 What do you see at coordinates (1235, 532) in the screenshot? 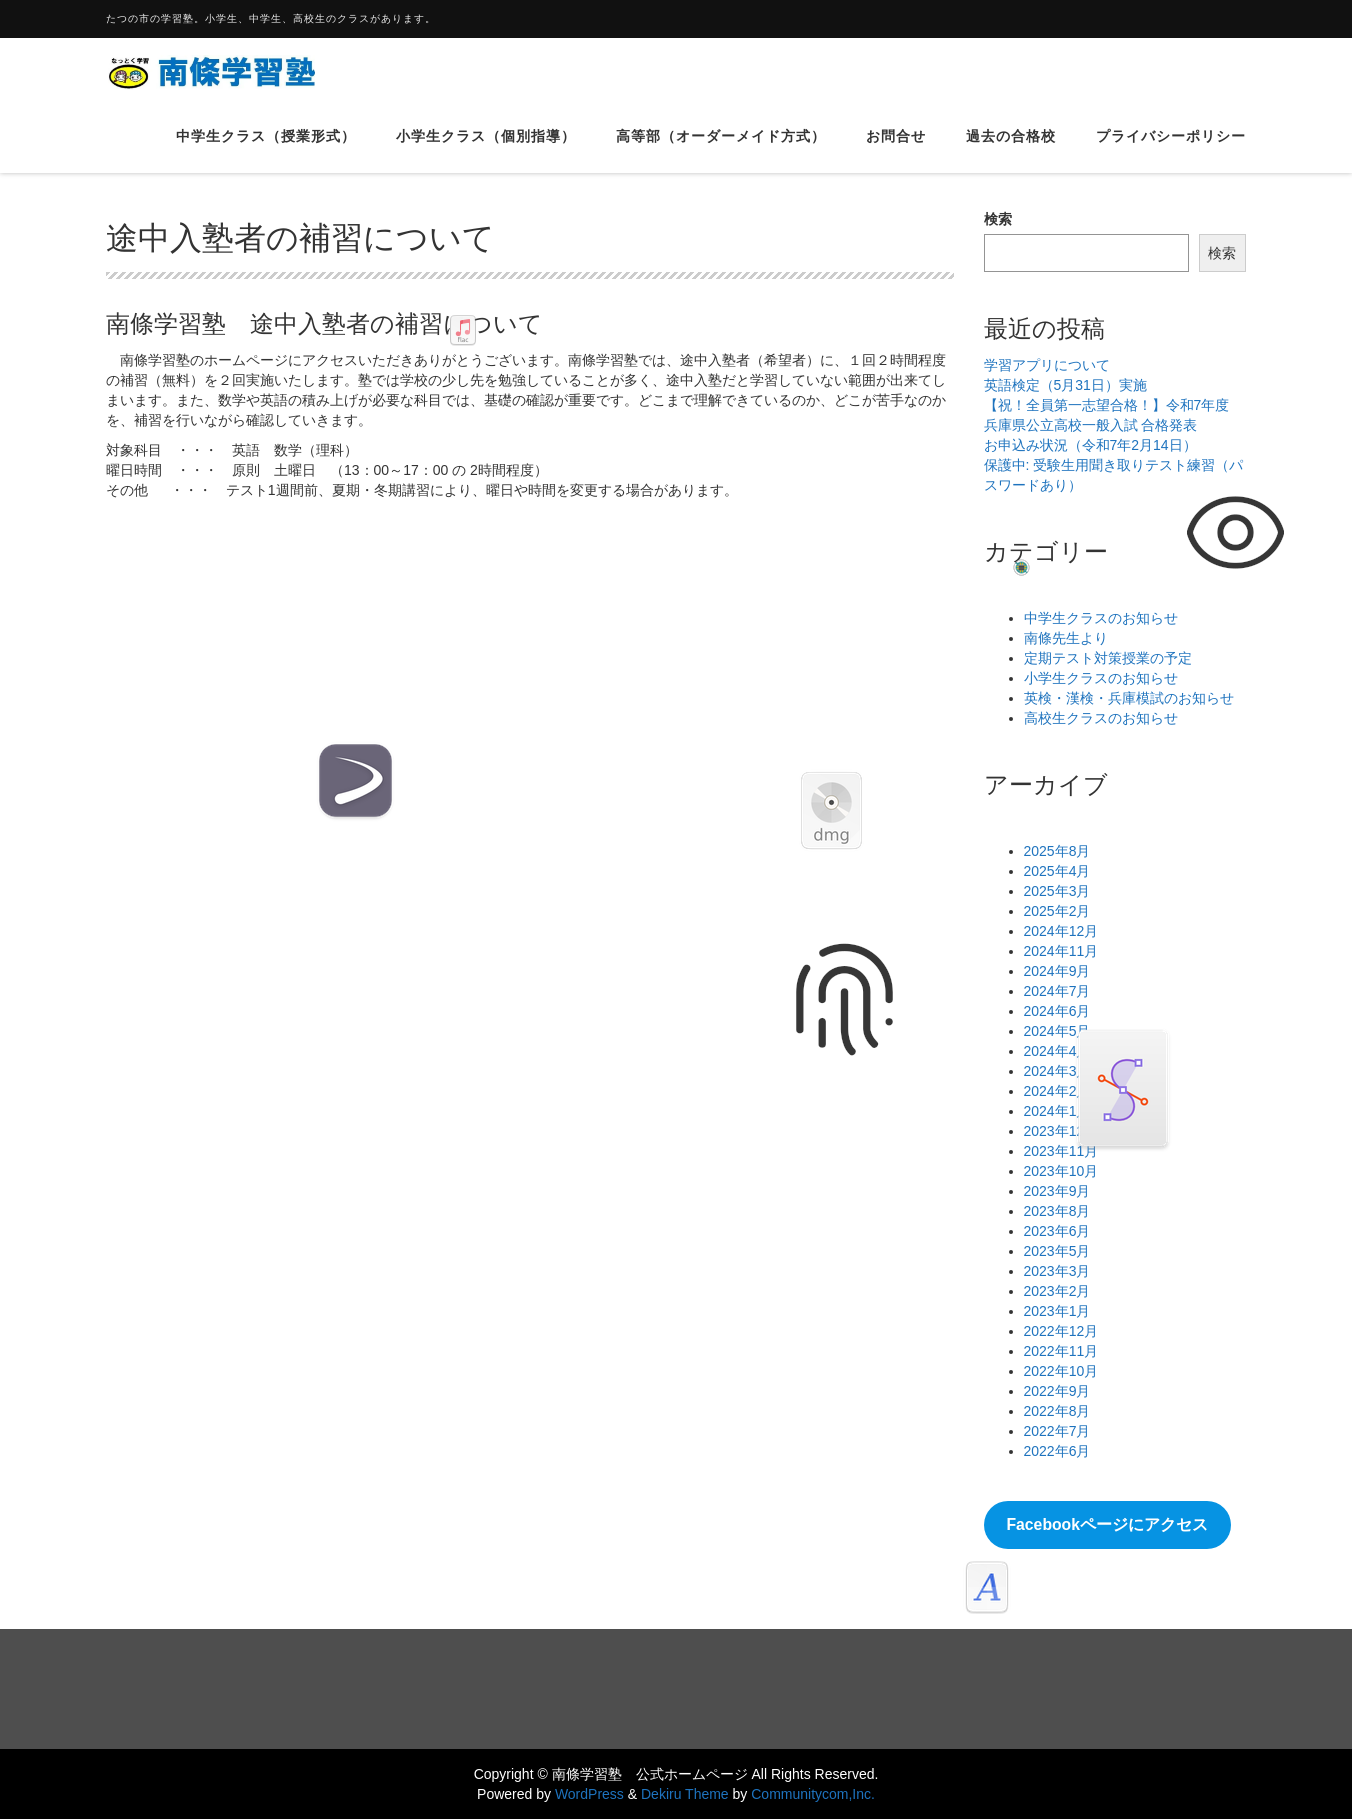
I see `access visibility or display settings` at bounding box center [1235, 532].